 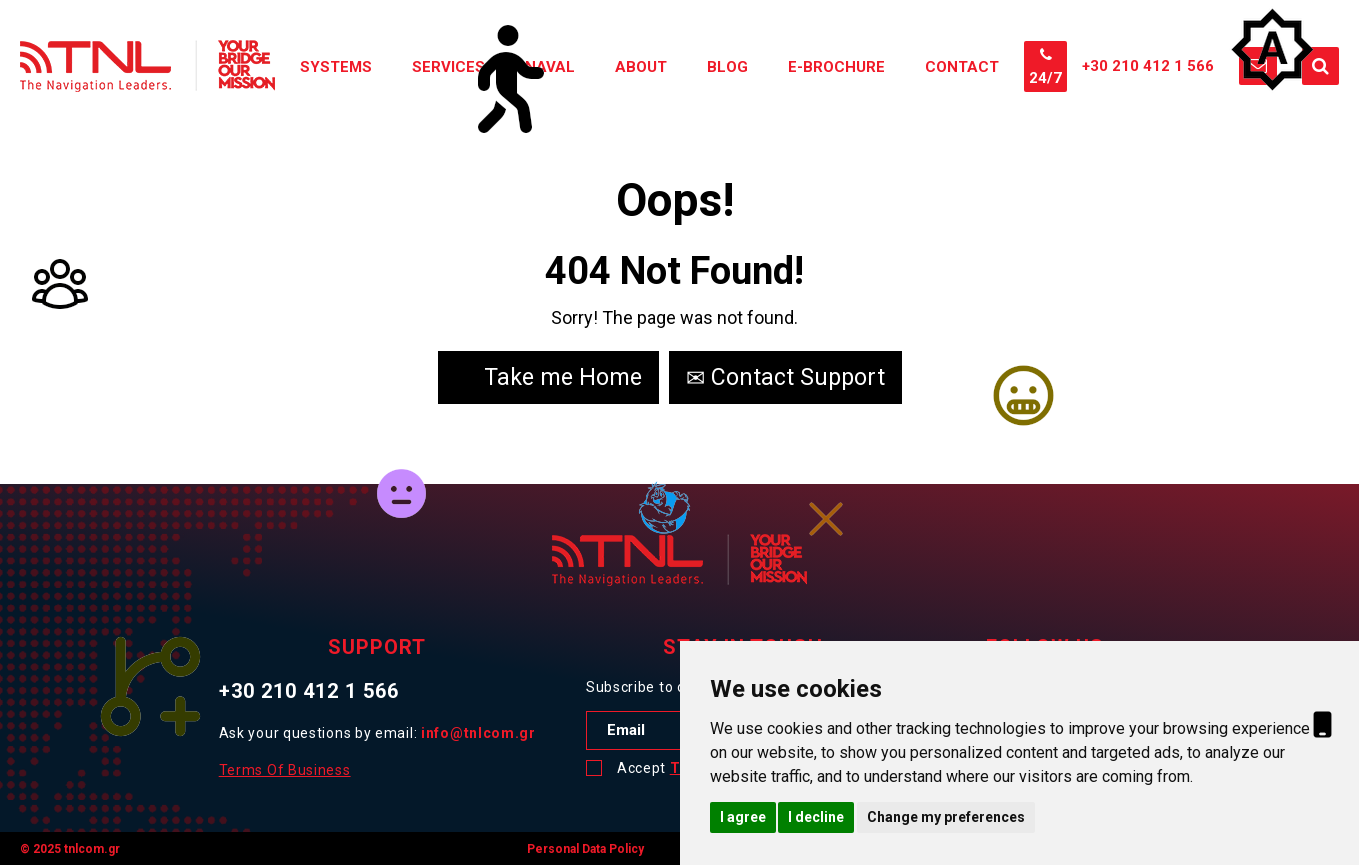 I want to click on get walking directions, so click(x=508, y=79).